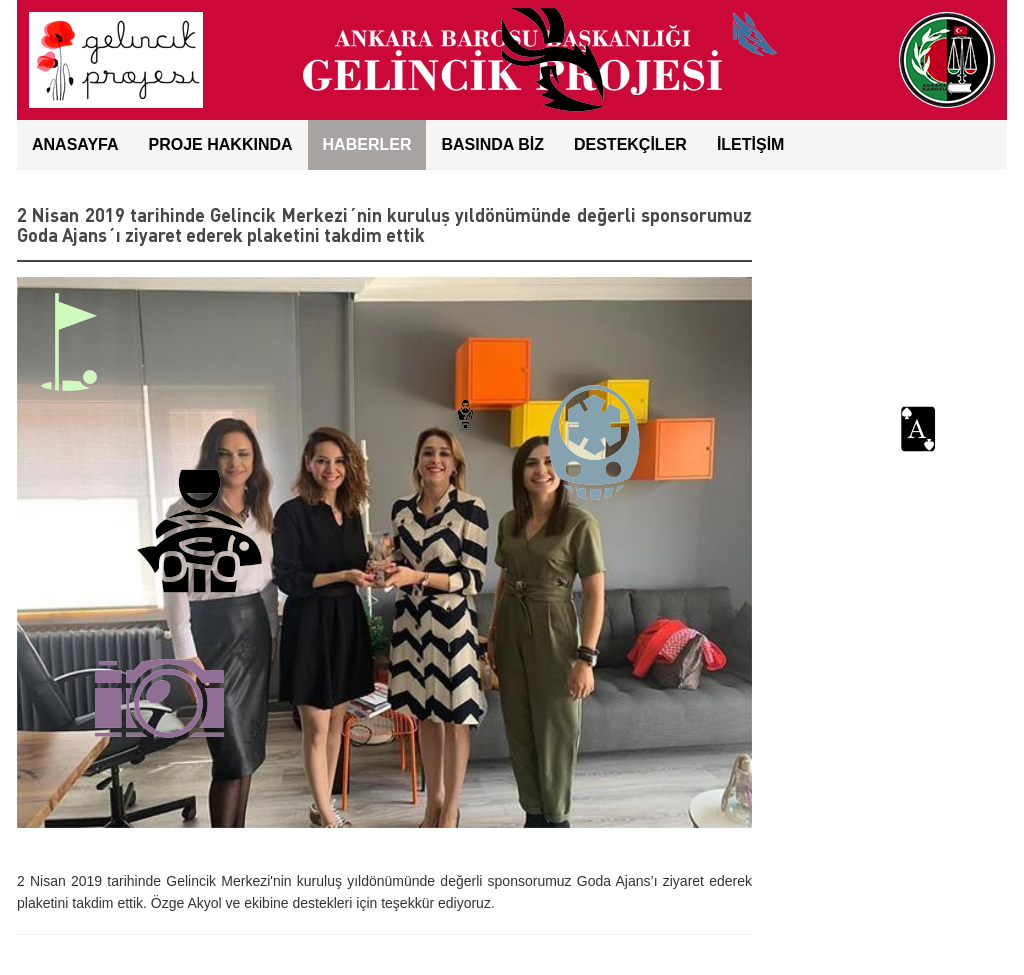 Image resolution: width=1024 pixels, height=975 pixels. What do you see at coordinates (755, 34) in the screenshot?
I see `select direwolf as character or faction` at bounding box center [755, 34].